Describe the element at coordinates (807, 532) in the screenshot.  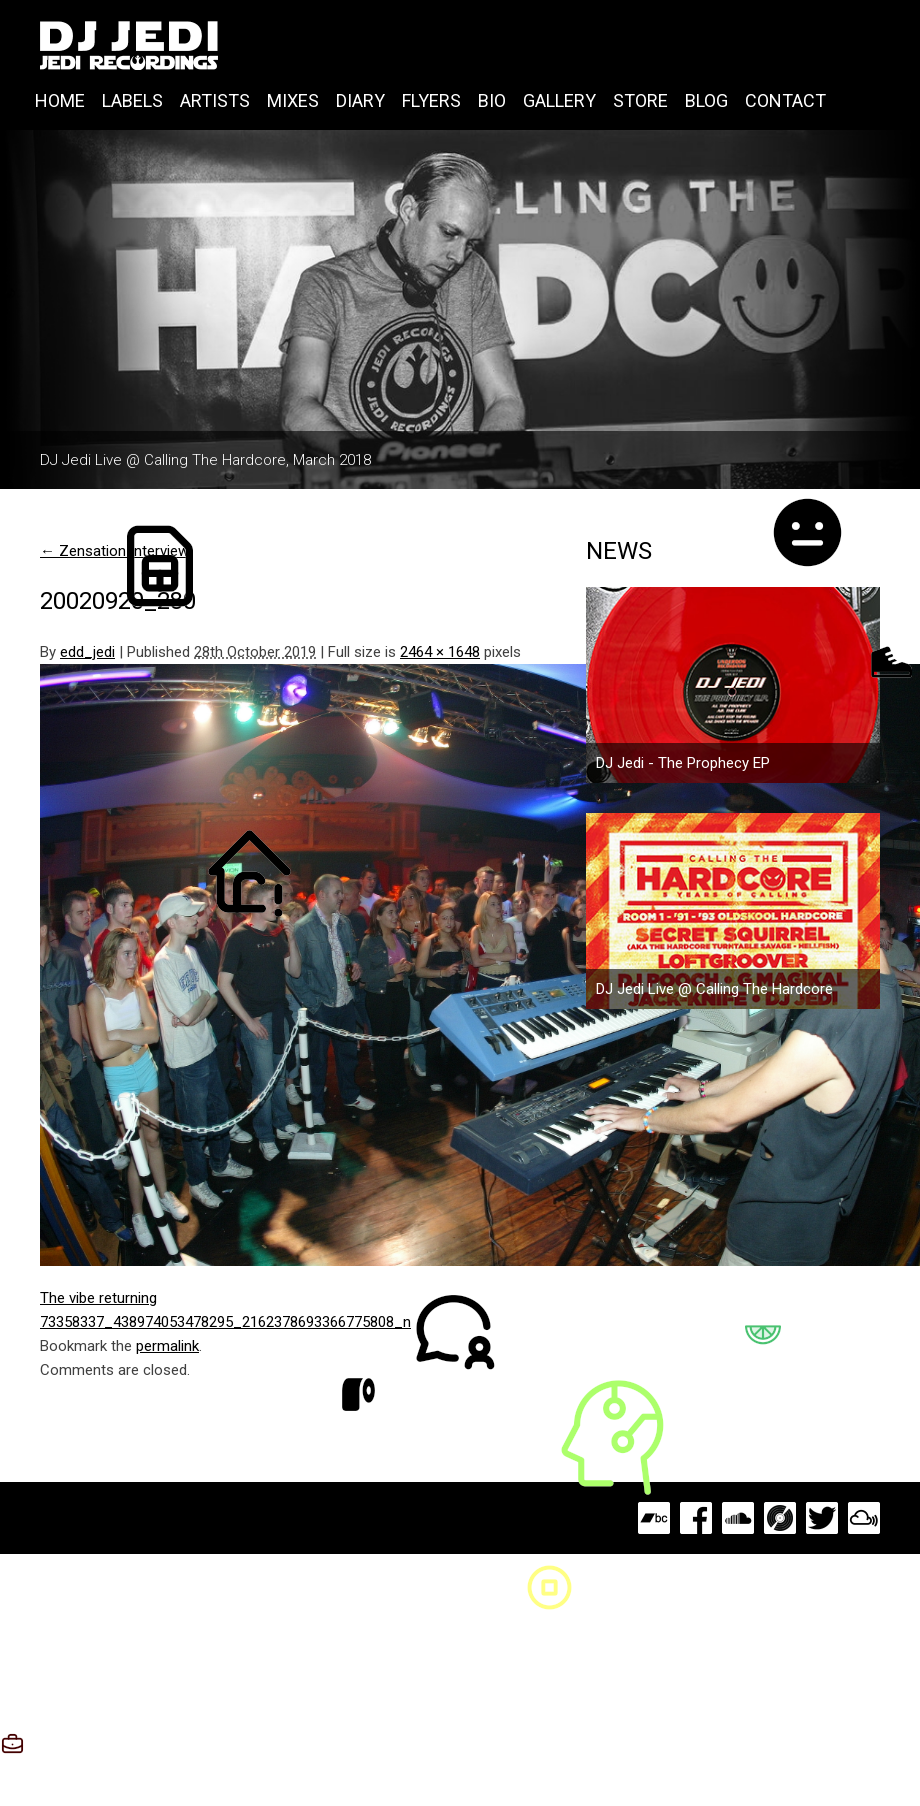
I see `rate experience as neutral or average` at that location.